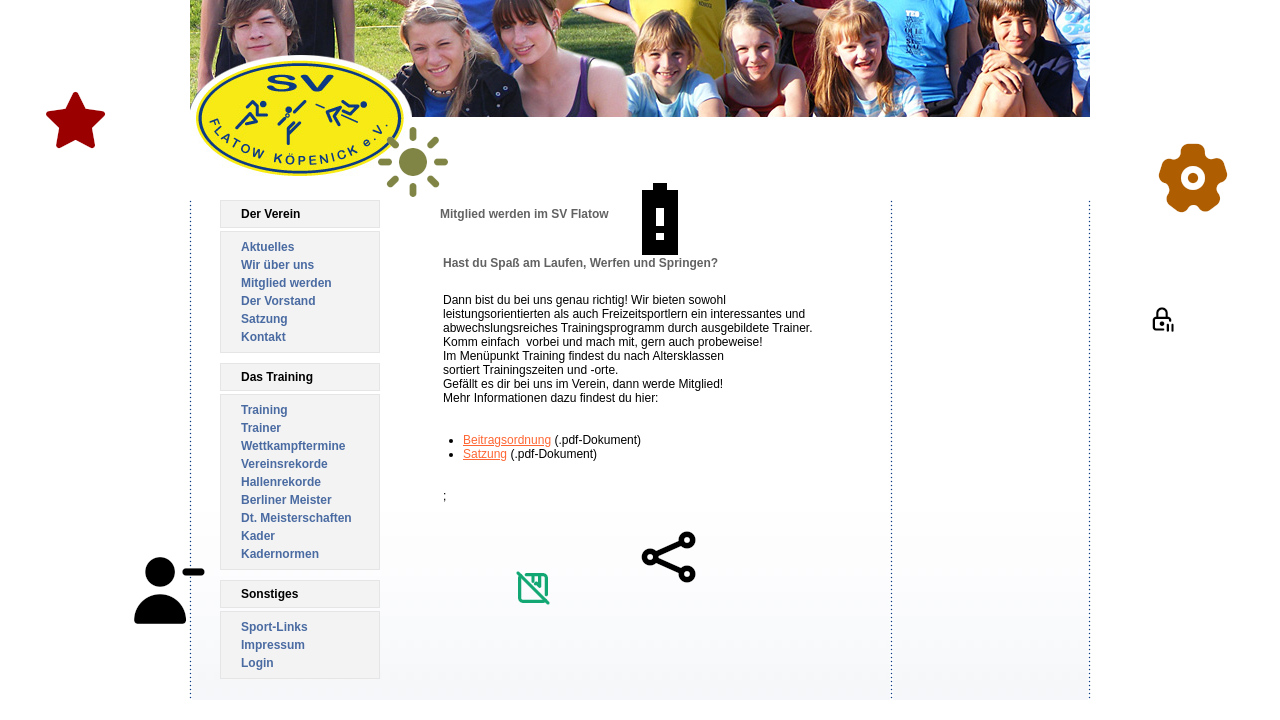  I want to click on remove a contact or friend, so click(167, 590).